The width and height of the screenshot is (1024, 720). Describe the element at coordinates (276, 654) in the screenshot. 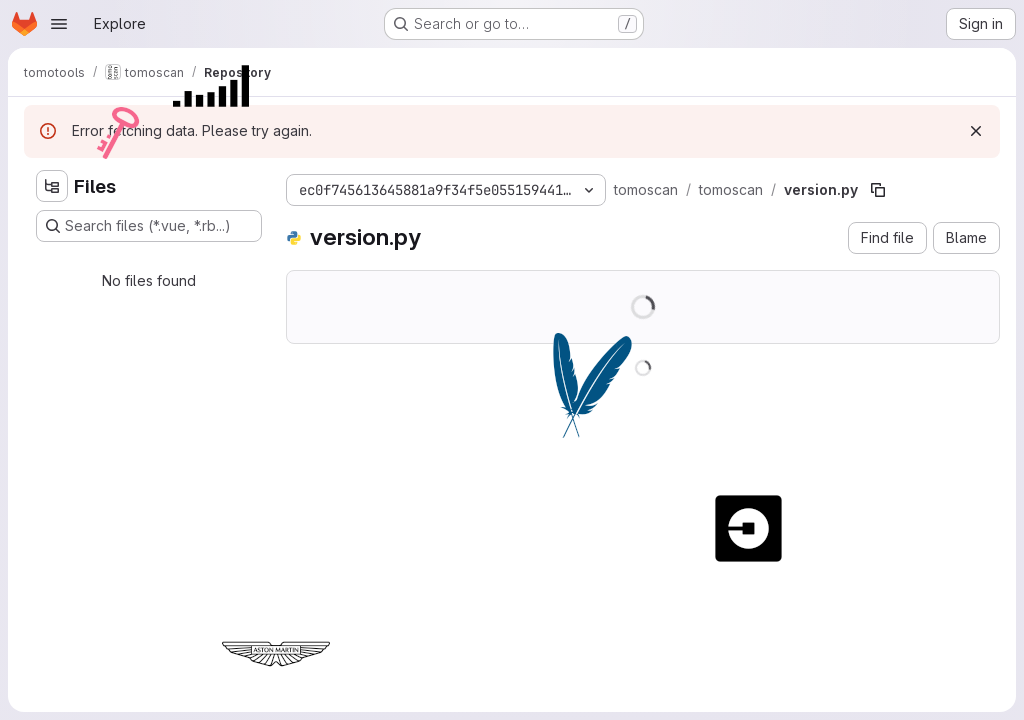

I see `Aston Martin brand logo` at that location.